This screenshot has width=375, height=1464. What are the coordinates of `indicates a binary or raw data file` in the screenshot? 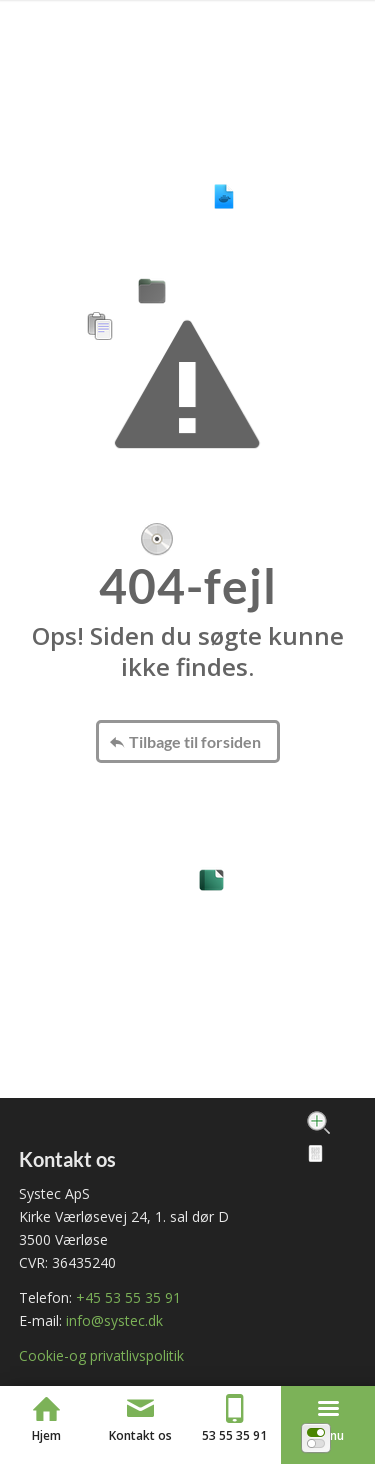 It's located at (315, 1153).